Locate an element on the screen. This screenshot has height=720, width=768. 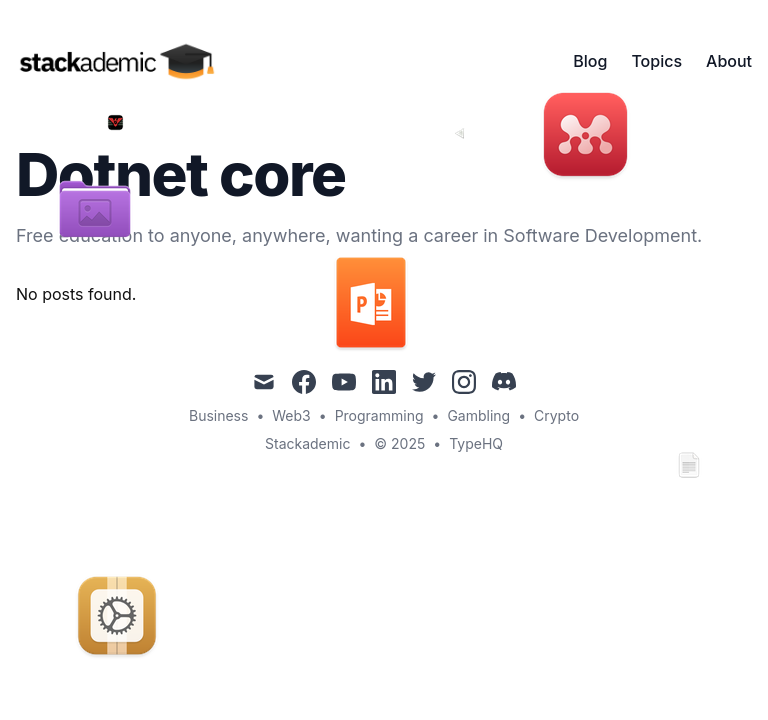
launch papers, please game is located at coordinates (115, 122).